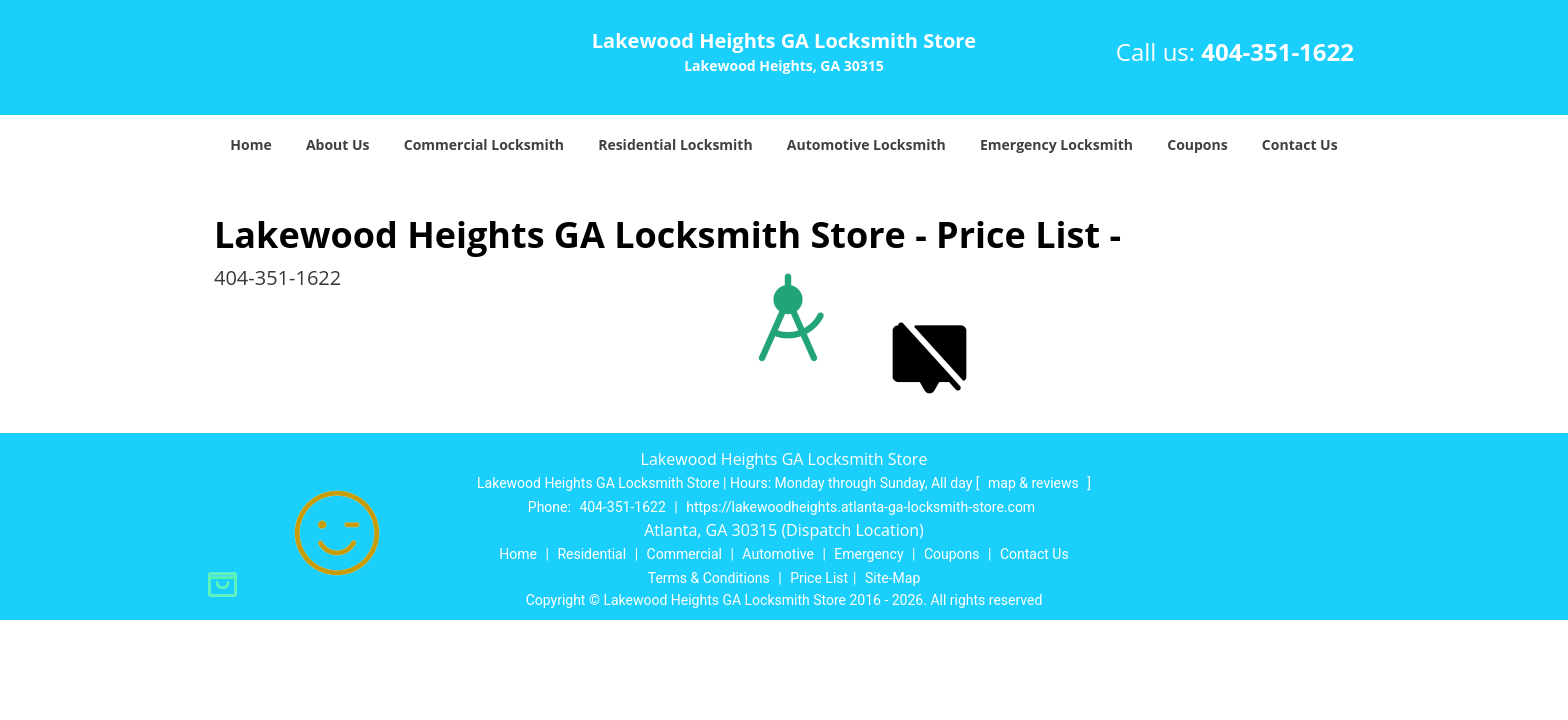 This screenshot has height=720, width=1568. Describe the element at coordinates (222, 584) in the screenshot. I see `view your shopping bag` at that location.